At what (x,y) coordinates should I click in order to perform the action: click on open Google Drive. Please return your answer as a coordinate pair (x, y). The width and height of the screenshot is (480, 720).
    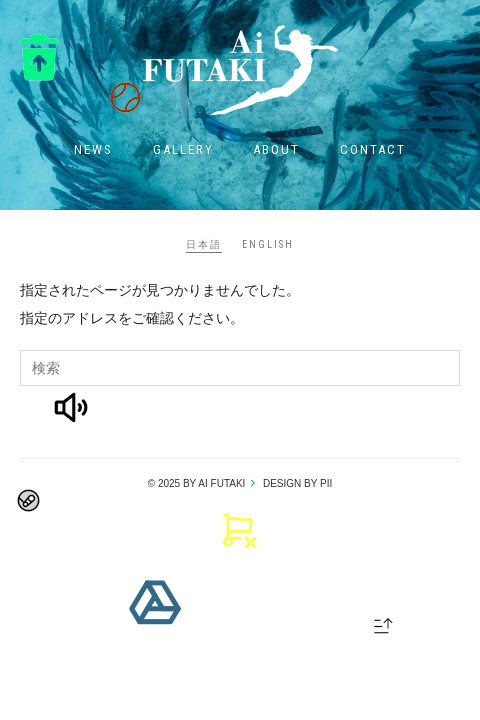
    Looking at the image, I should click on (155, 601).